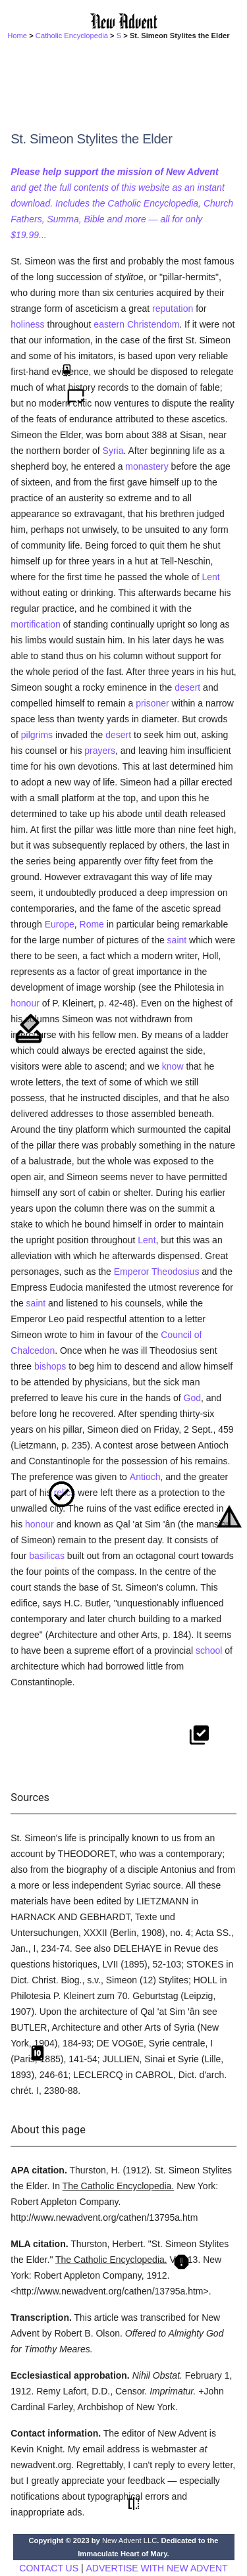  What do you see at coordinates (67, 370) in the screenshot?
I see `switch to front-facing camera` at bounding box center [67, 370].